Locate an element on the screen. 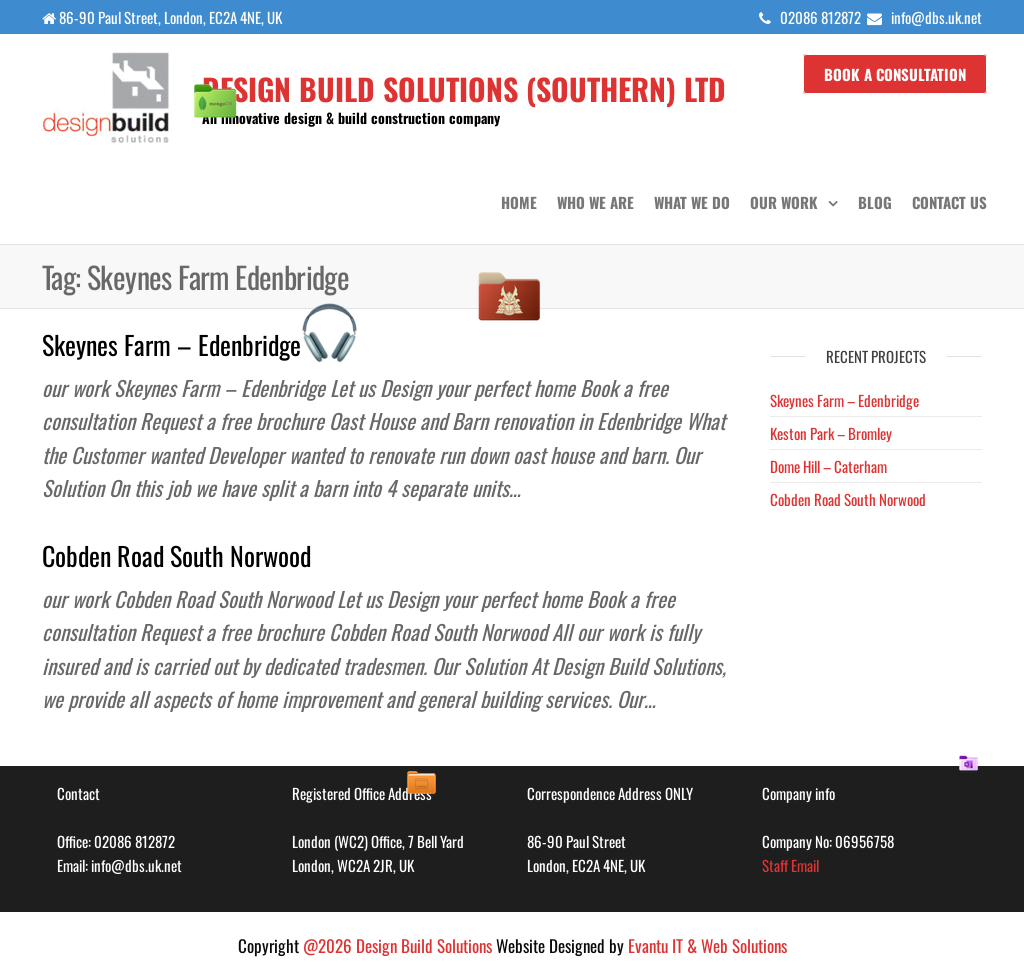  open folder containing Microsoft OneNote files is located at coordinates (968, 763).